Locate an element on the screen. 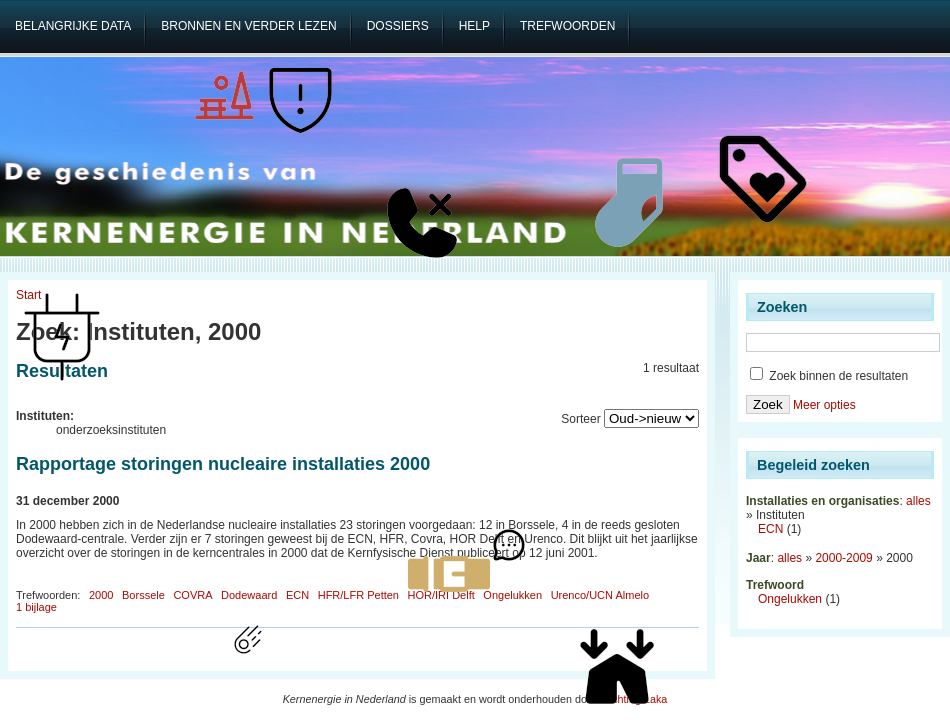 The width and height of the screenshot is (950, 720). browse clothing or apparel items is located at coordinates (632, 201).